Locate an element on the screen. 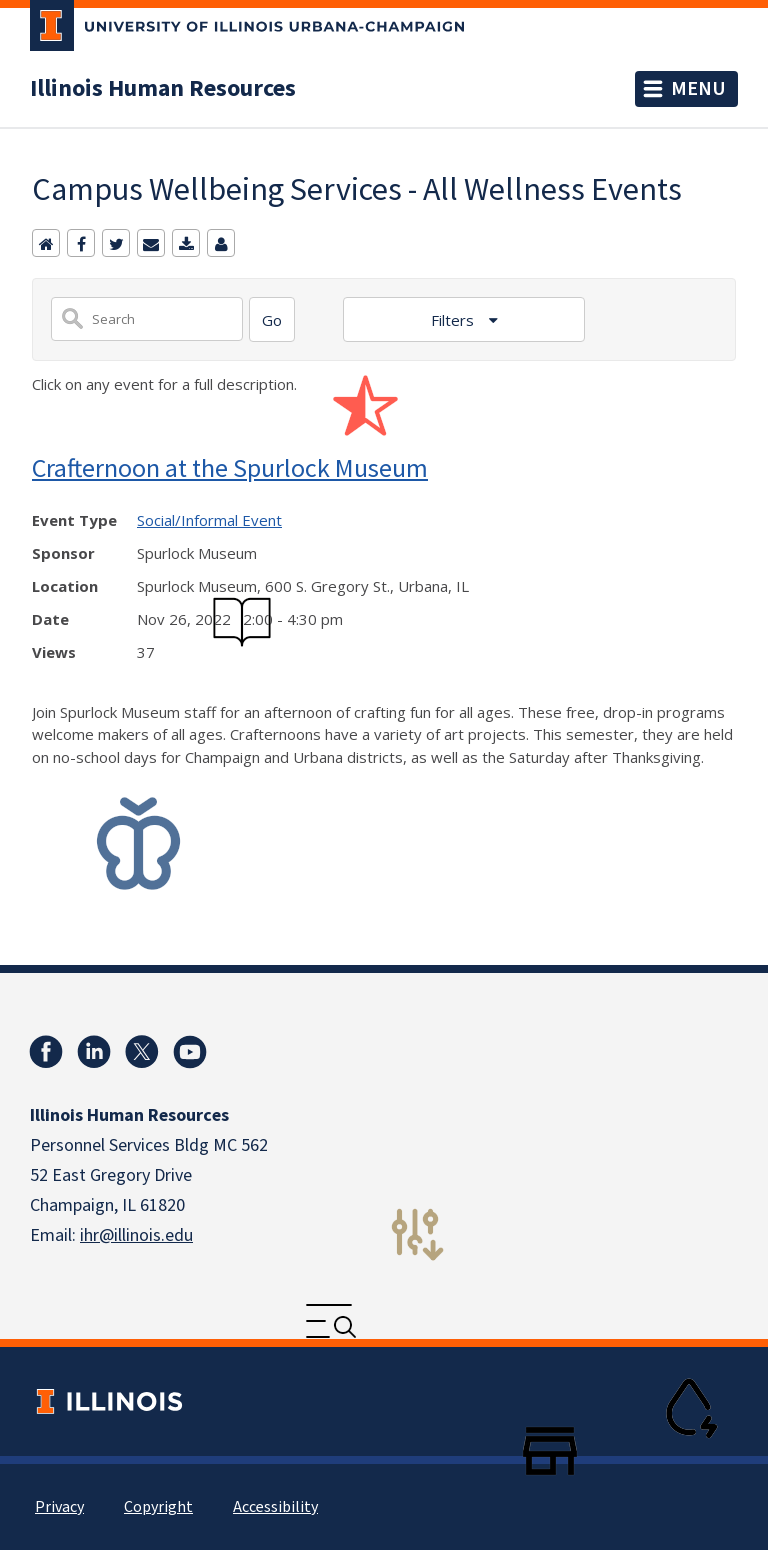 This screenshot has height=1550, width=768. adjust settings or preferences is located at coordinates (415, 1232).